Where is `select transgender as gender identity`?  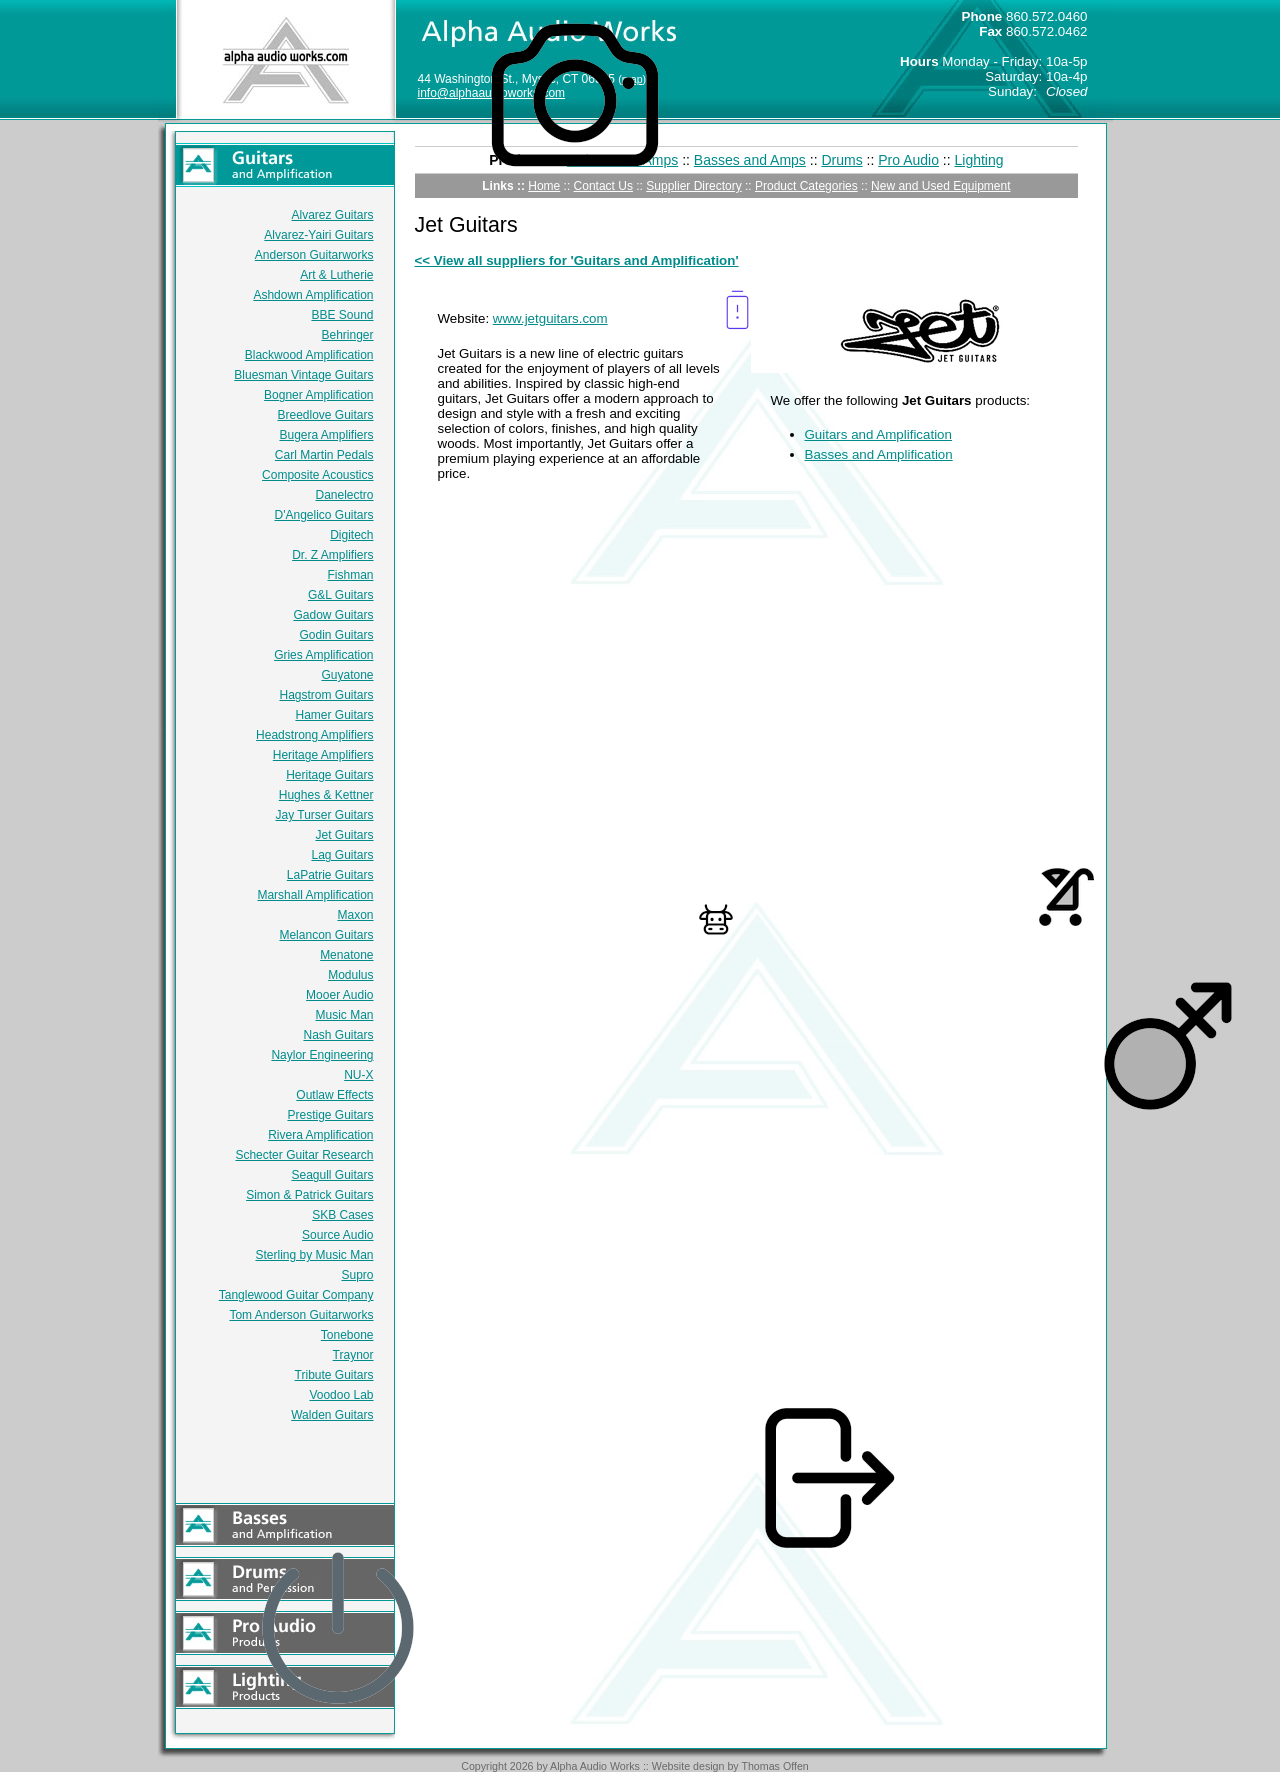
select transgender as gender identity is located at coordinates (1170, 1043).